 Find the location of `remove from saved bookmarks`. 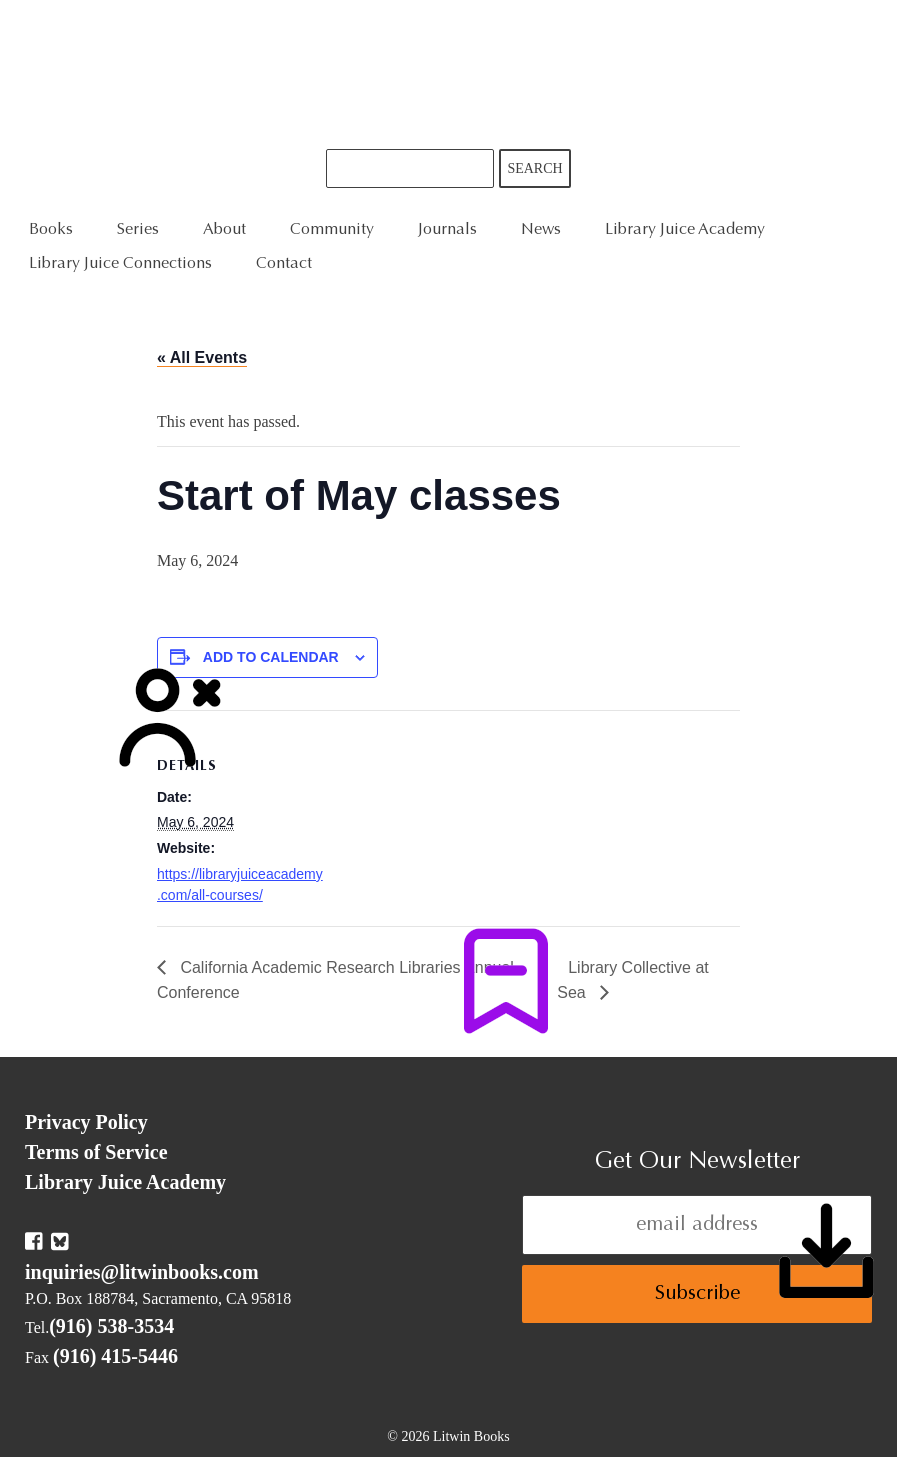

remove from saved bookmarks is located at coordinates (506, 981).